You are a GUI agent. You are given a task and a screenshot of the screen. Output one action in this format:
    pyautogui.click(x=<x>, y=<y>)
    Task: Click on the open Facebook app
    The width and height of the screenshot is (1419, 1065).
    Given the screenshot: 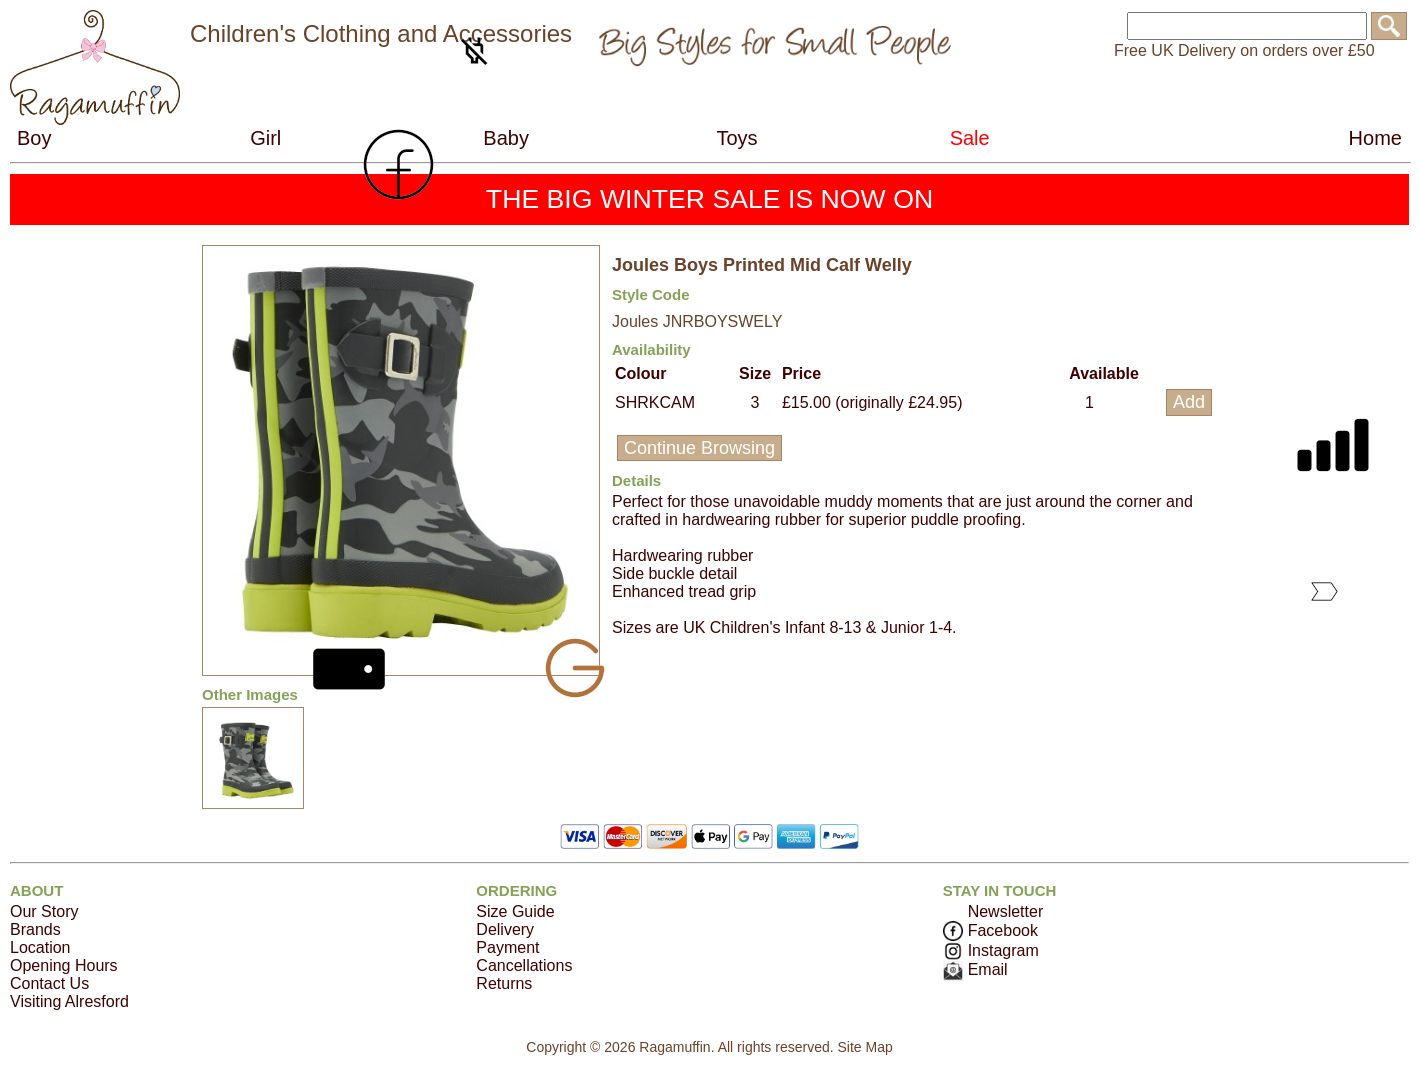 What is the action you would take?
    pyautogui.click(x=398, y=164)
    